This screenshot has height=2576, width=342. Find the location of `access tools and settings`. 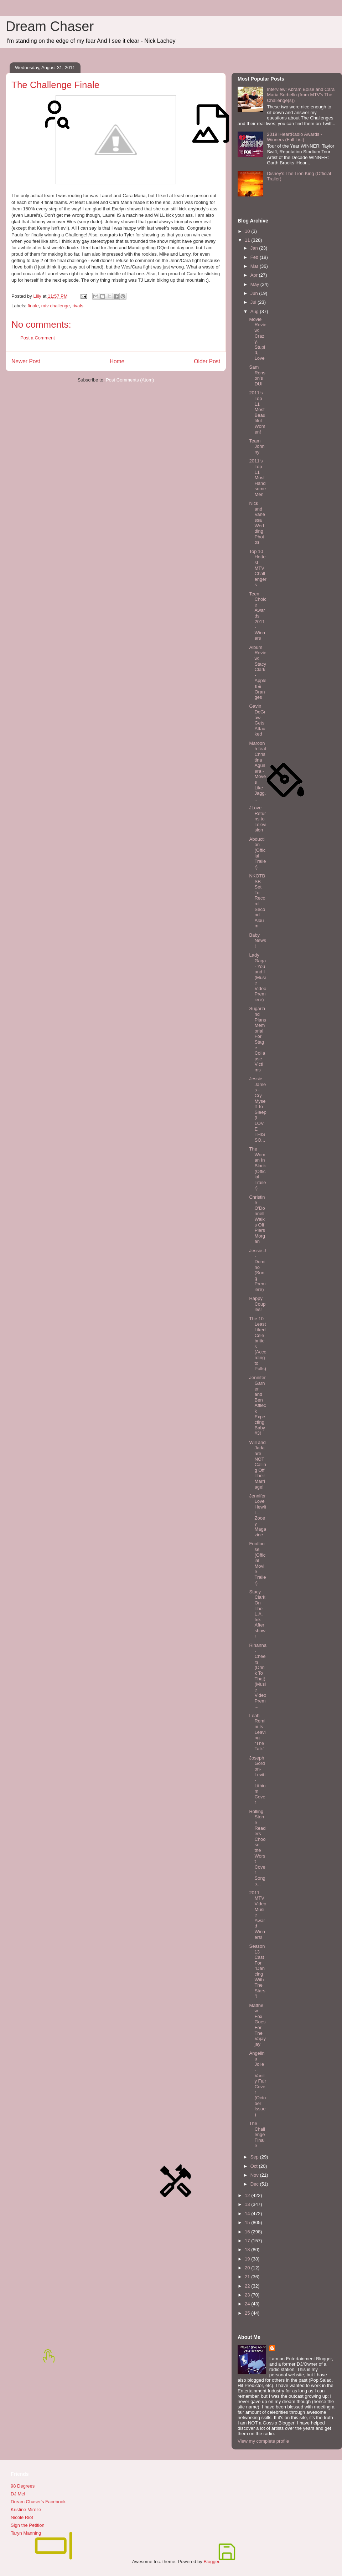

access tools and settings is located at coordinates (176, 2181).